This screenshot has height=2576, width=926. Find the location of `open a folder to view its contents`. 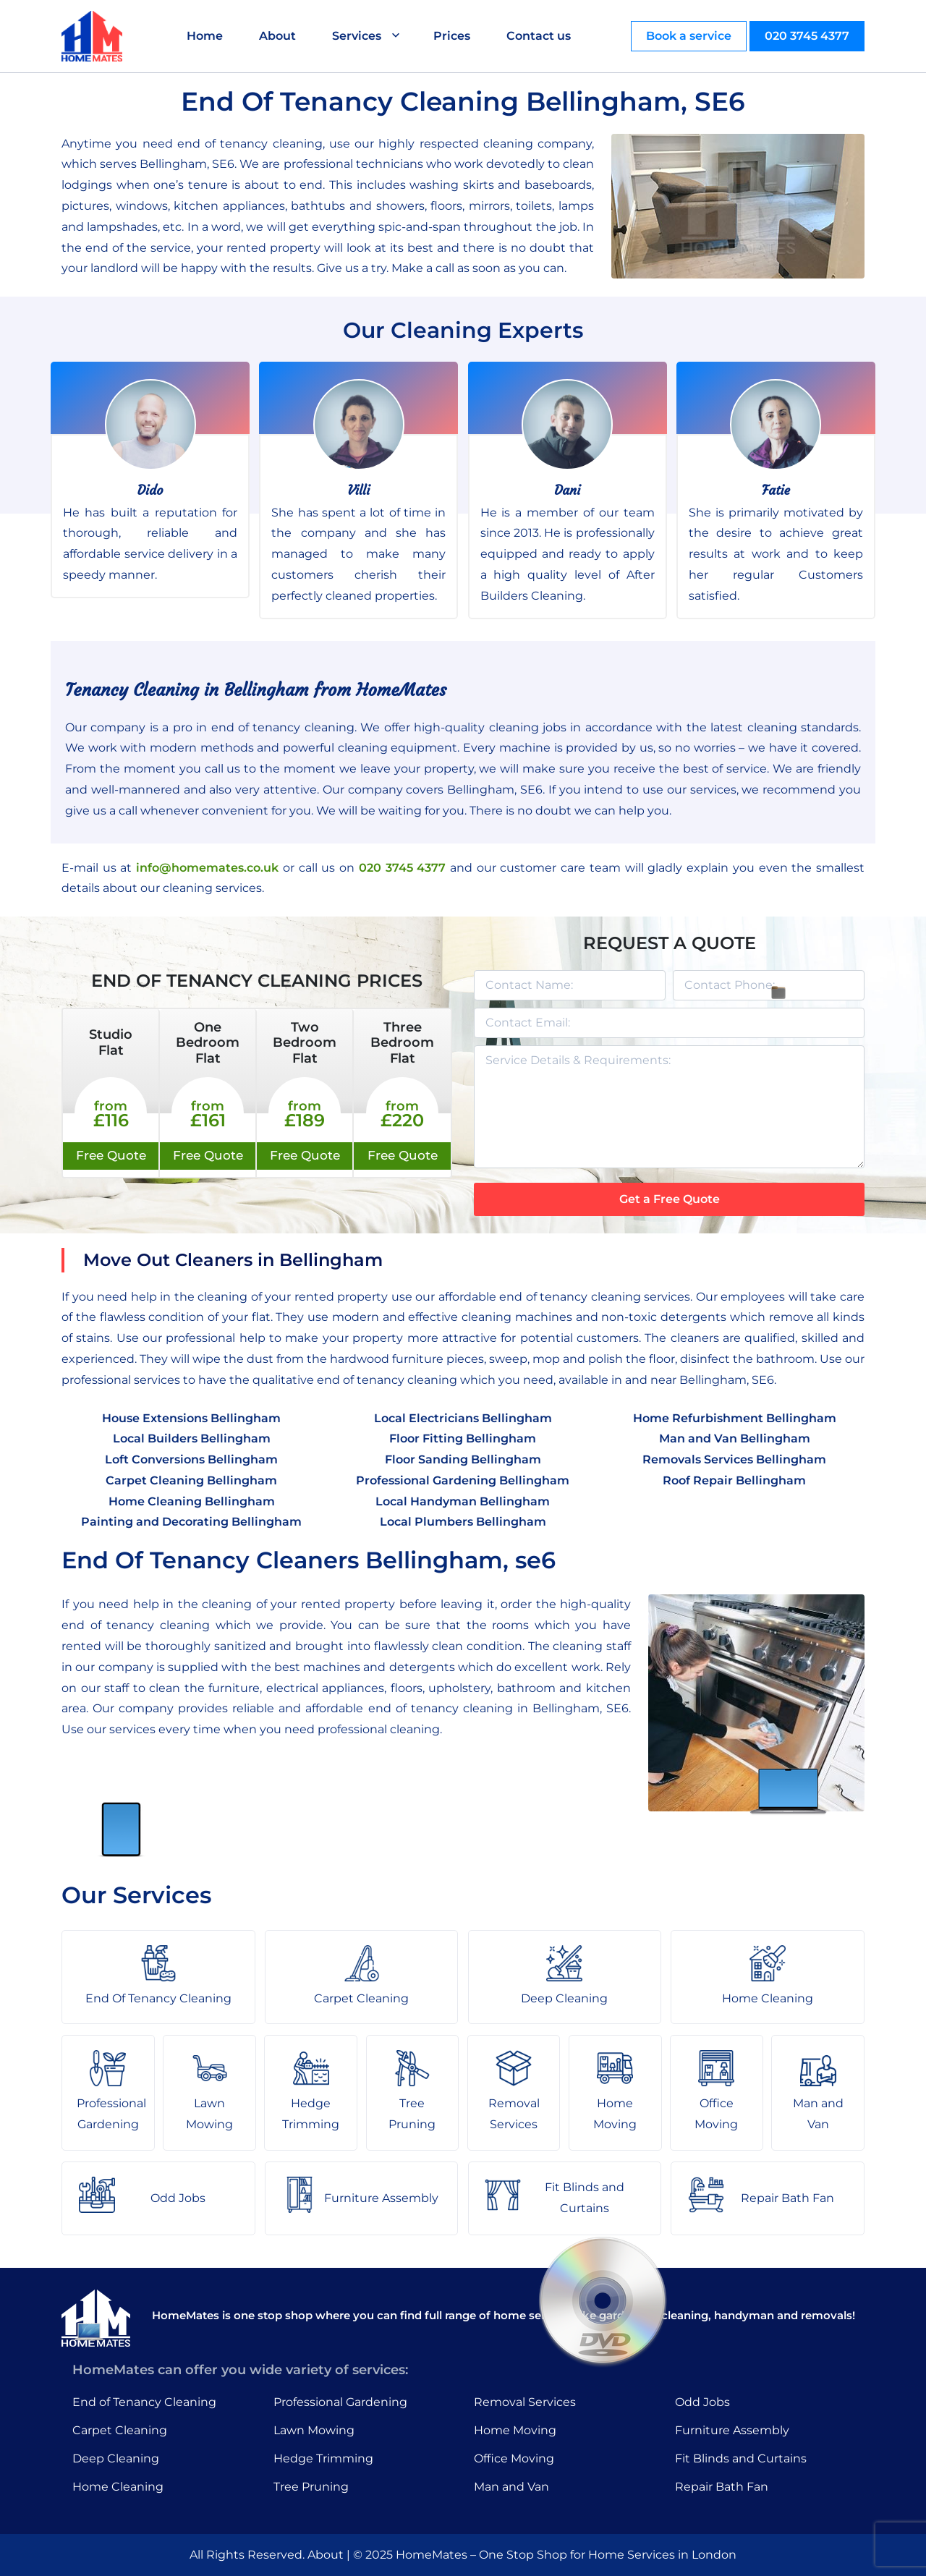

open a folder to view its contents is located at coordinates (778, 992).